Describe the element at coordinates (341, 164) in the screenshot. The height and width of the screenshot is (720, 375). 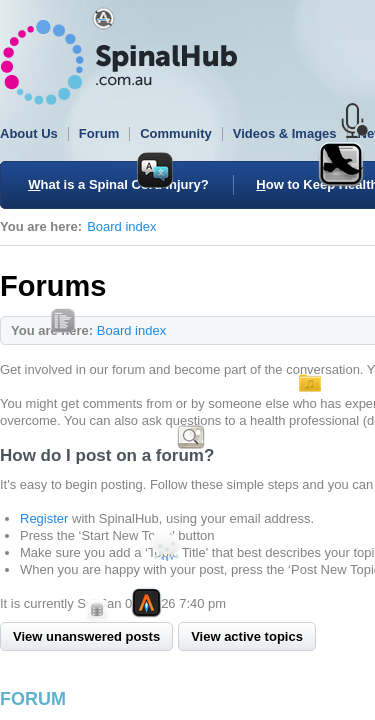
I see `open Setzer LaTeX editor application` at that location.